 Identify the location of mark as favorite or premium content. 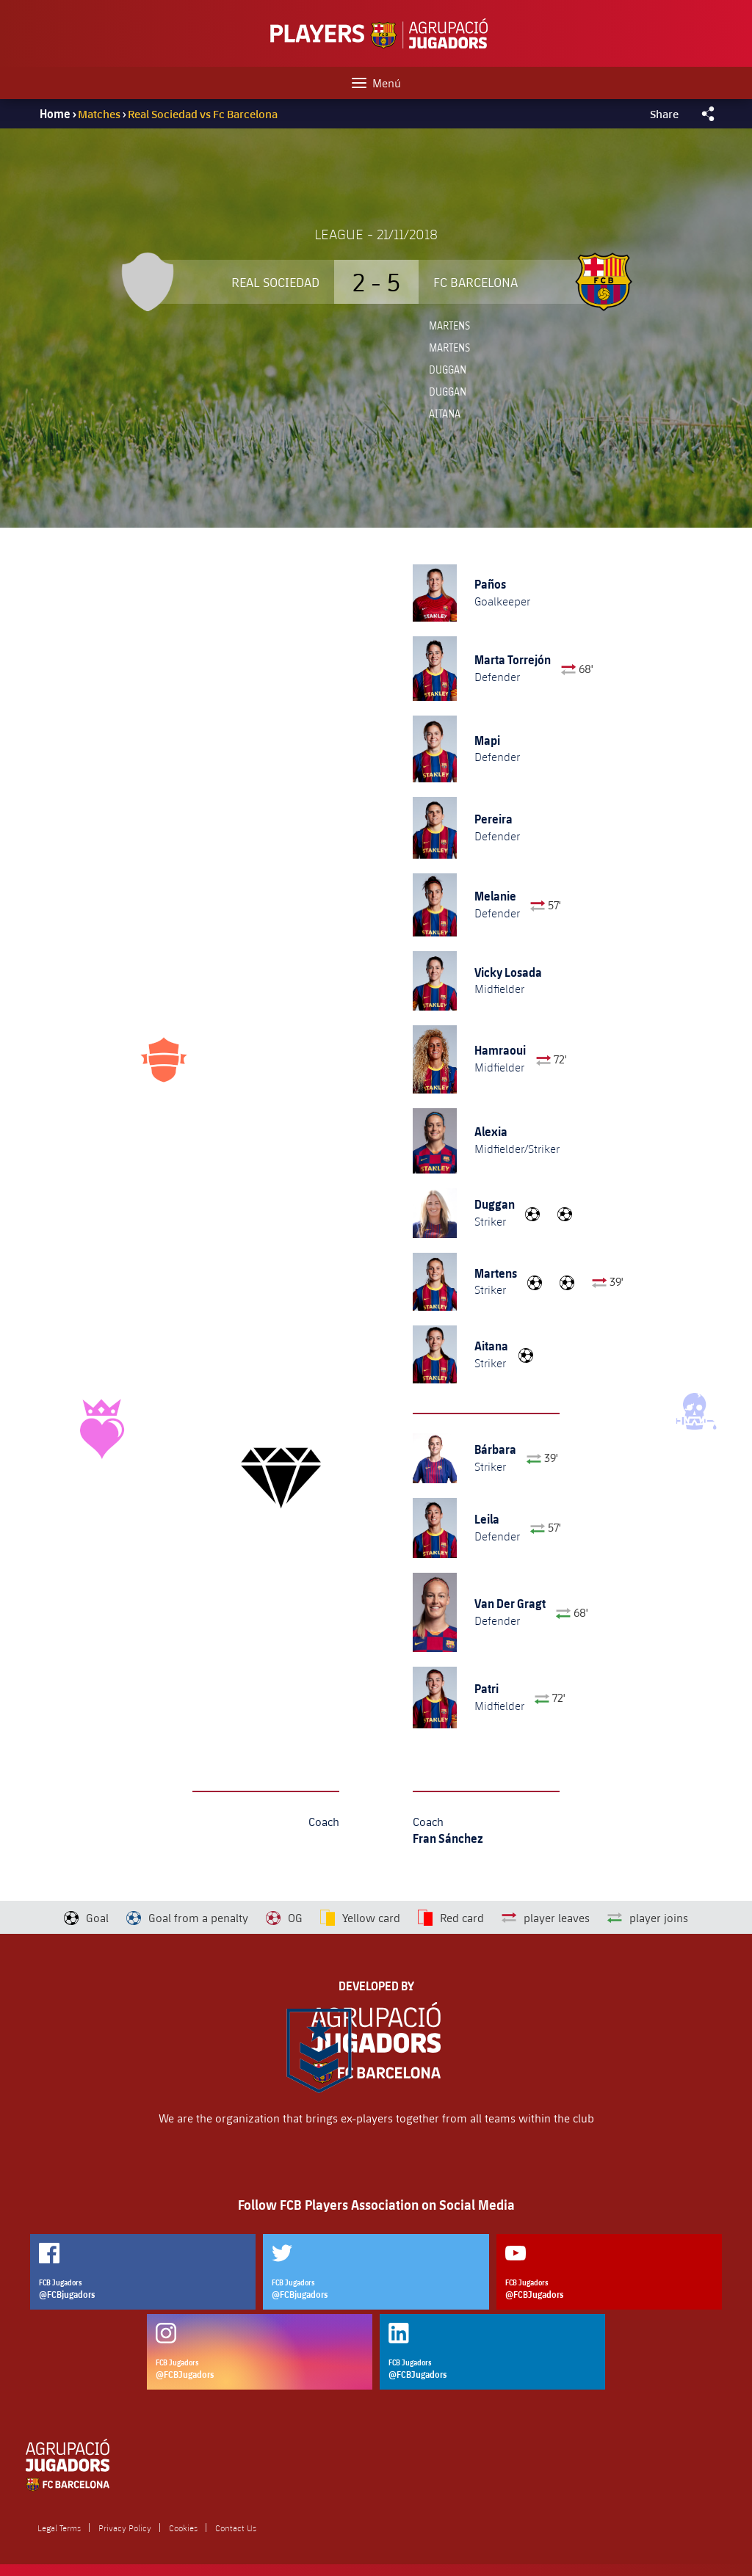
(102, 1429).